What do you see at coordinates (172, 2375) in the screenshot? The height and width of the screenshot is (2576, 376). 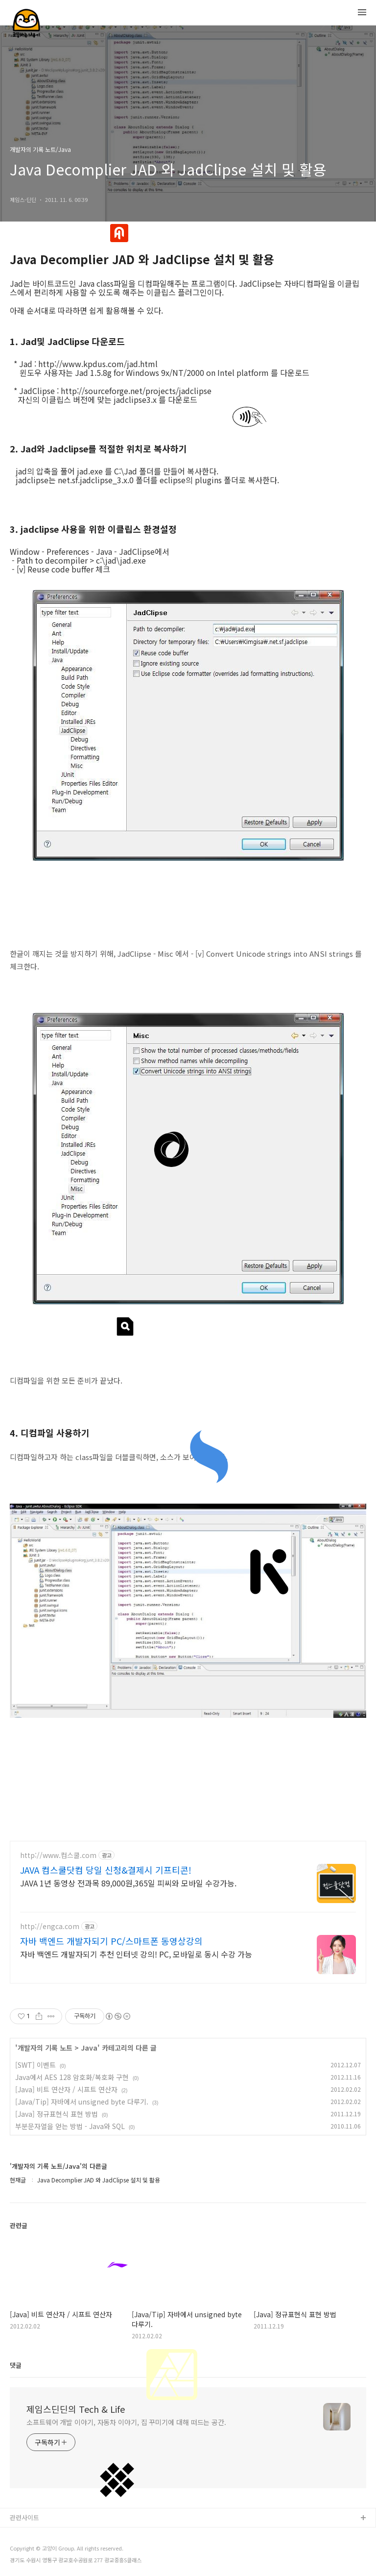 I see `open Affinity Photo application` at bounding box center [172, 2375].